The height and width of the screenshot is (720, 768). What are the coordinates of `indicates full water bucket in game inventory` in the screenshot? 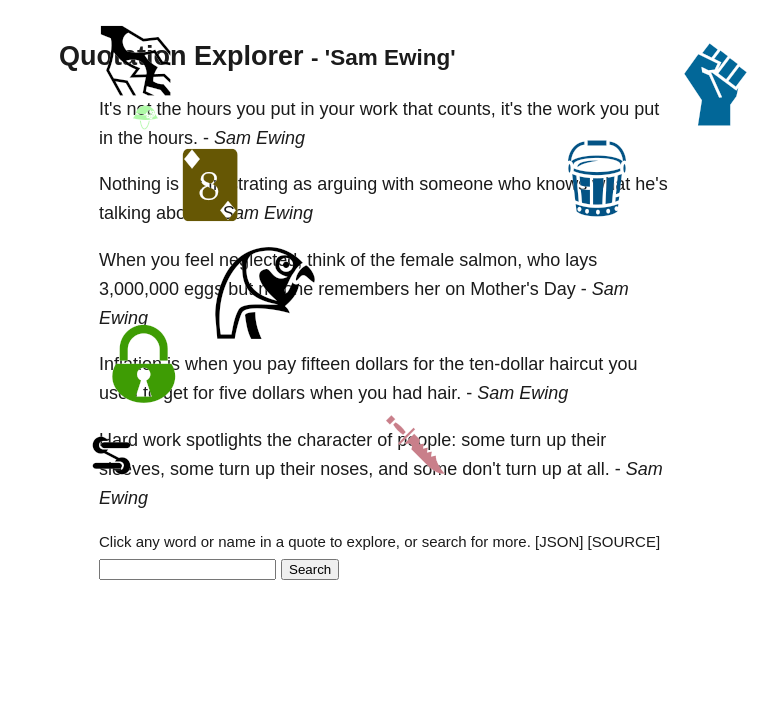 It's located at (597, 176).